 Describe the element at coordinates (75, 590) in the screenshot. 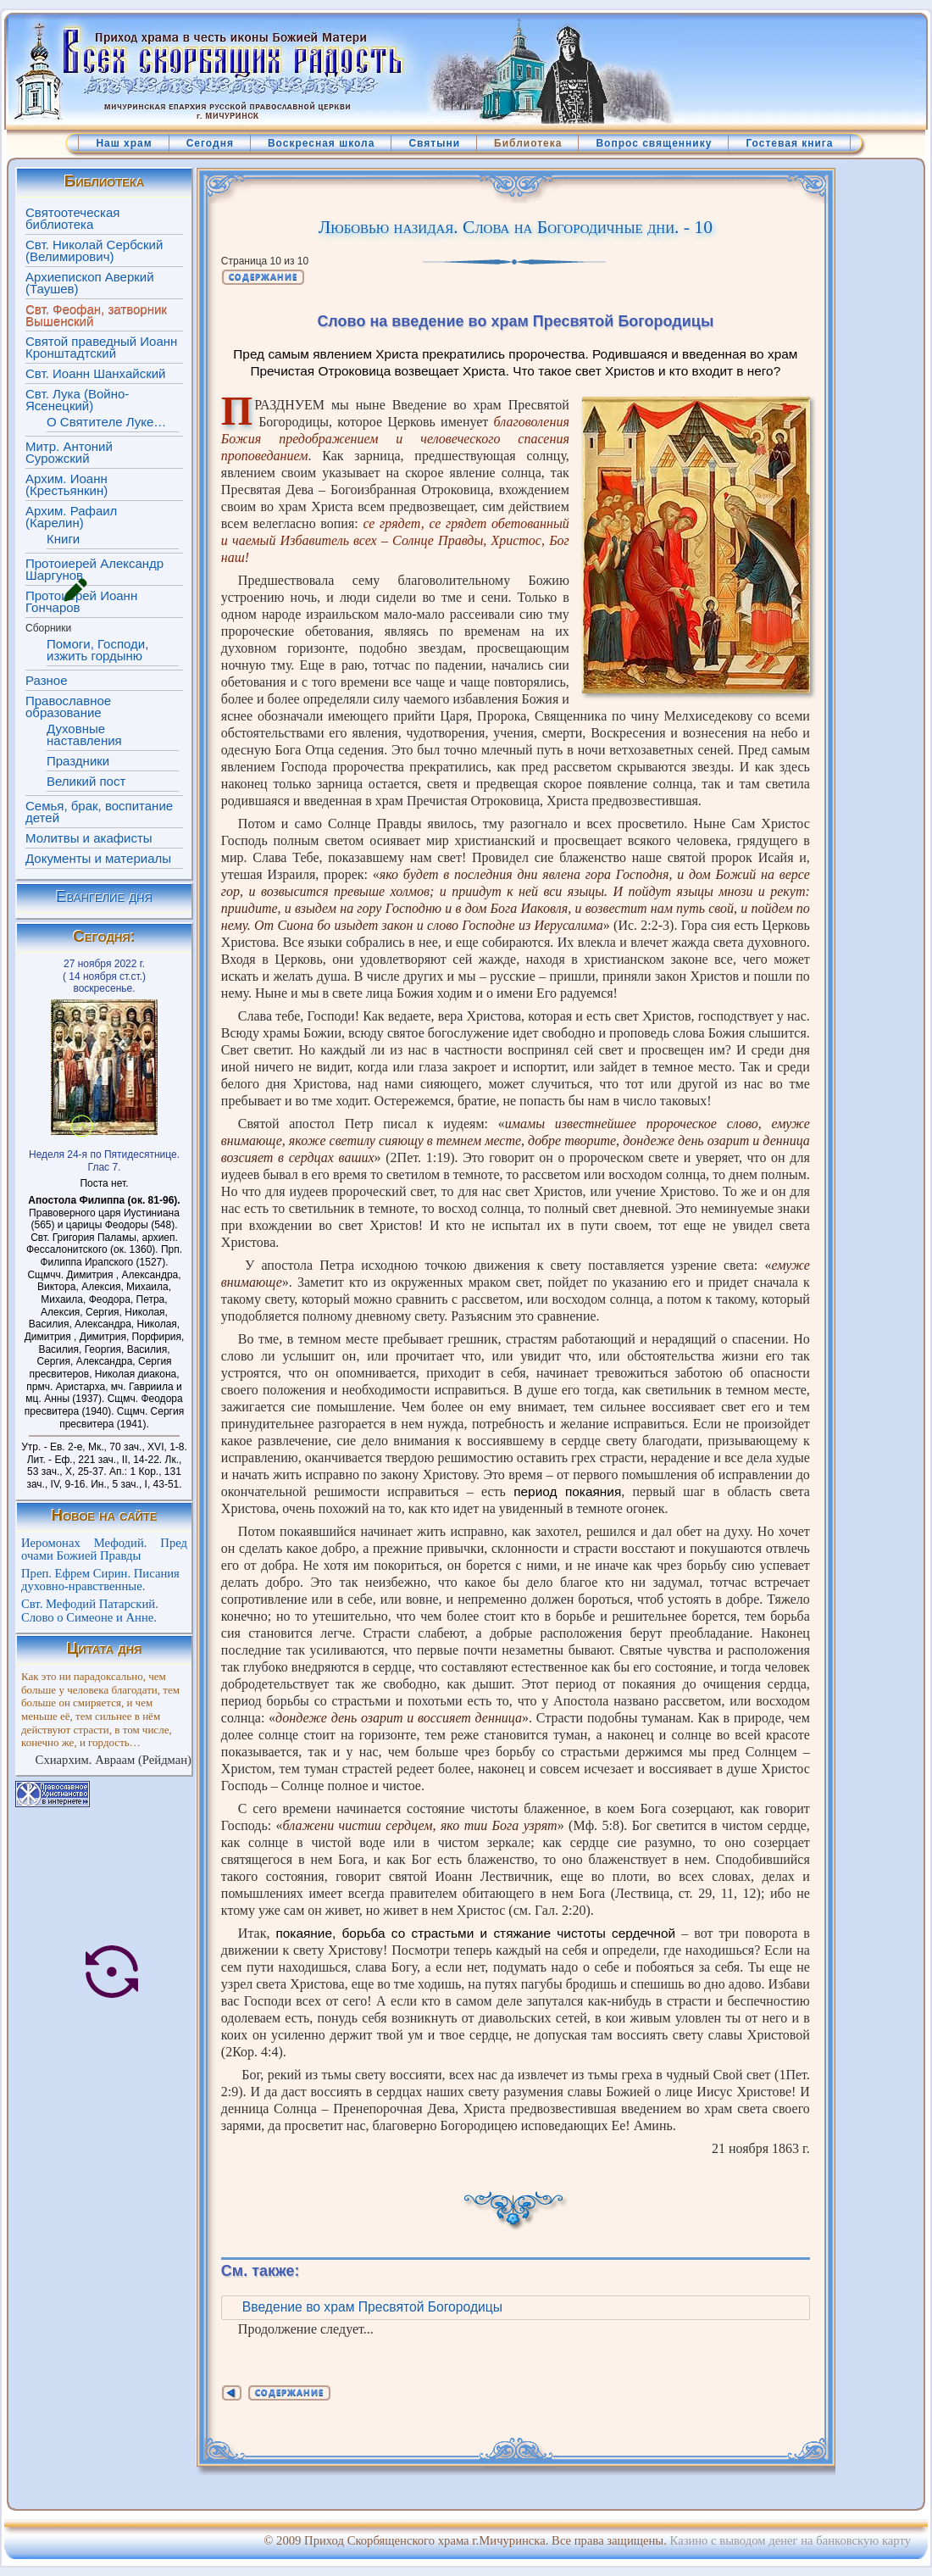

I see `edit or modify content` at that location.